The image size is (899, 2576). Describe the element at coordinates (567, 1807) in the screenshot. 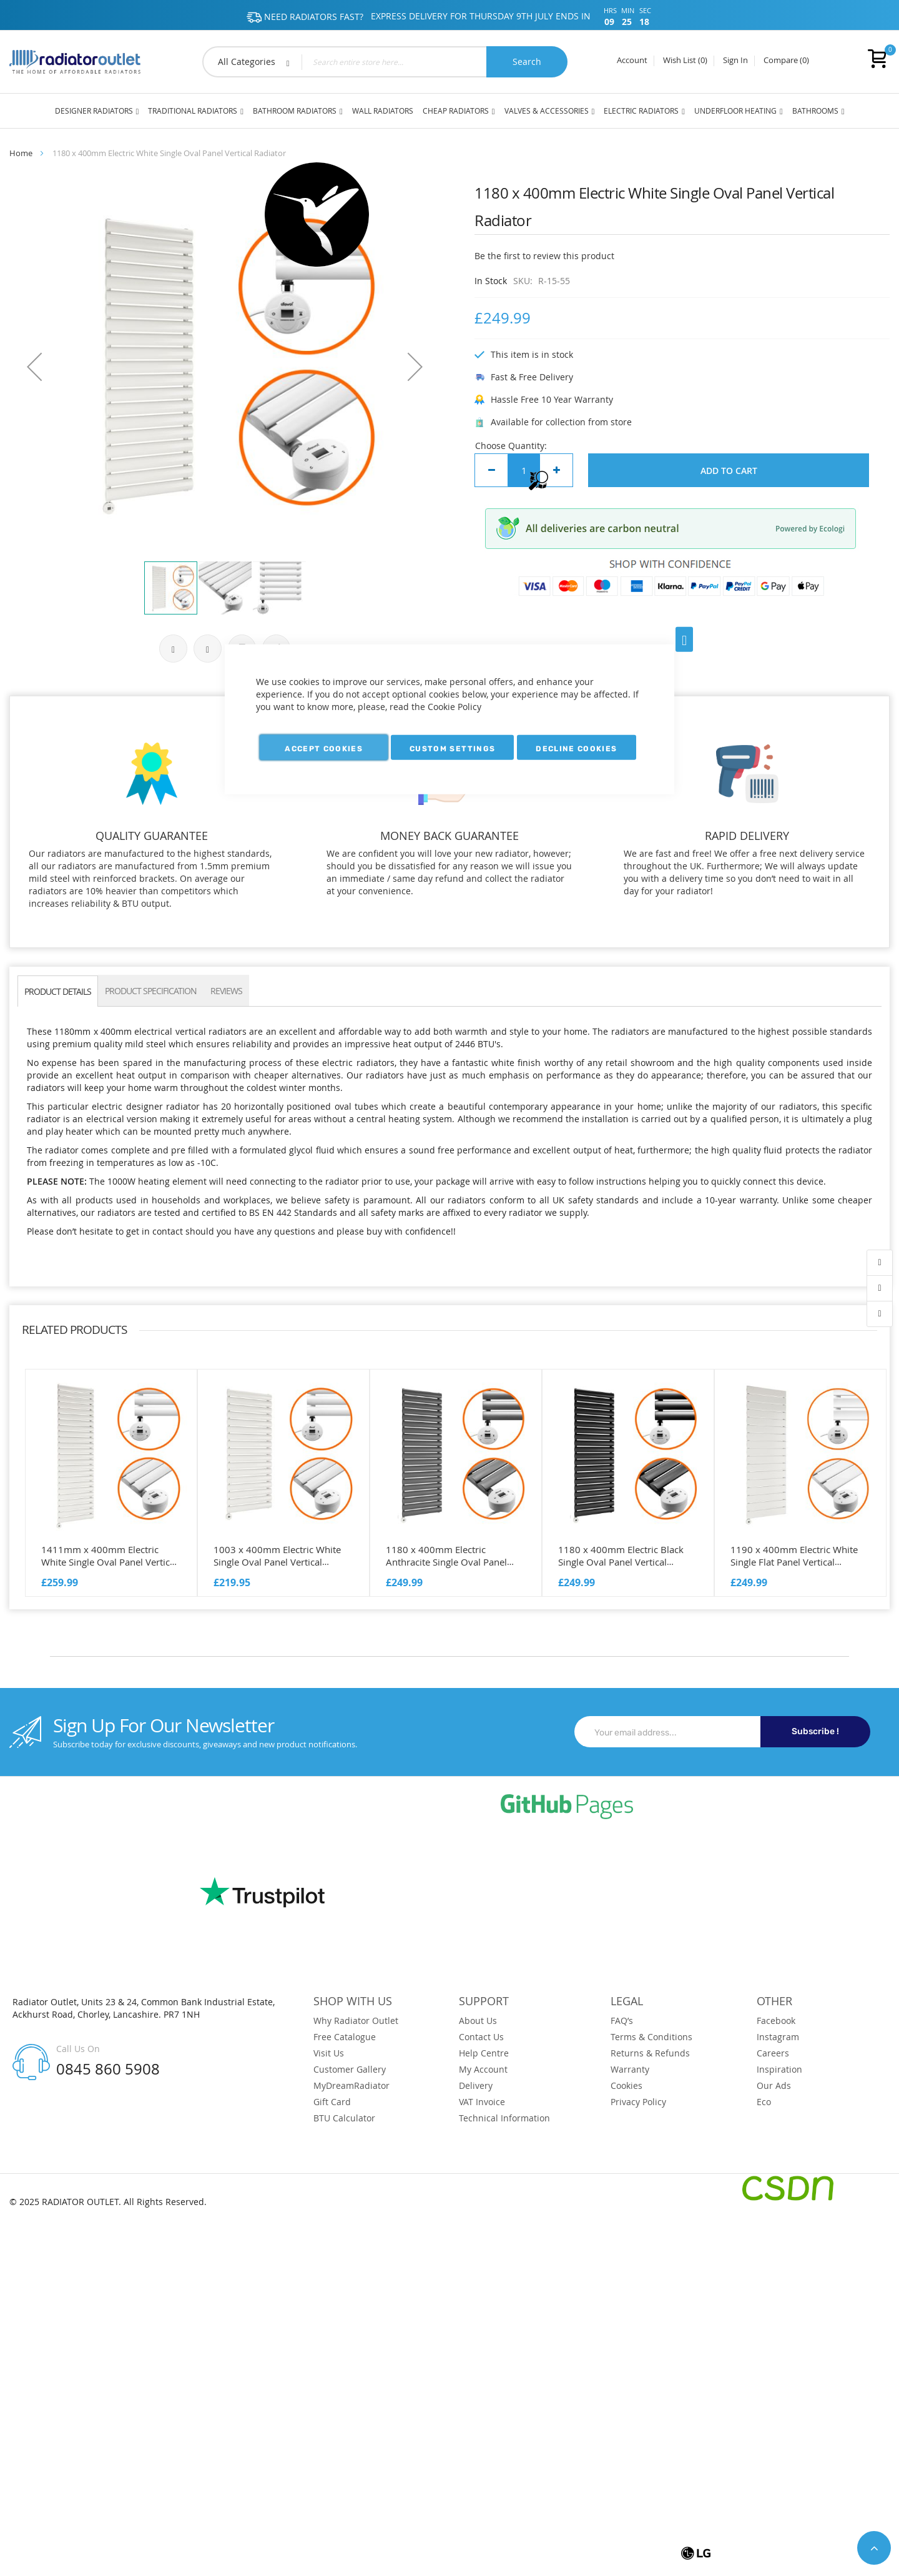

I see `access github pages hosting settings` at that location.